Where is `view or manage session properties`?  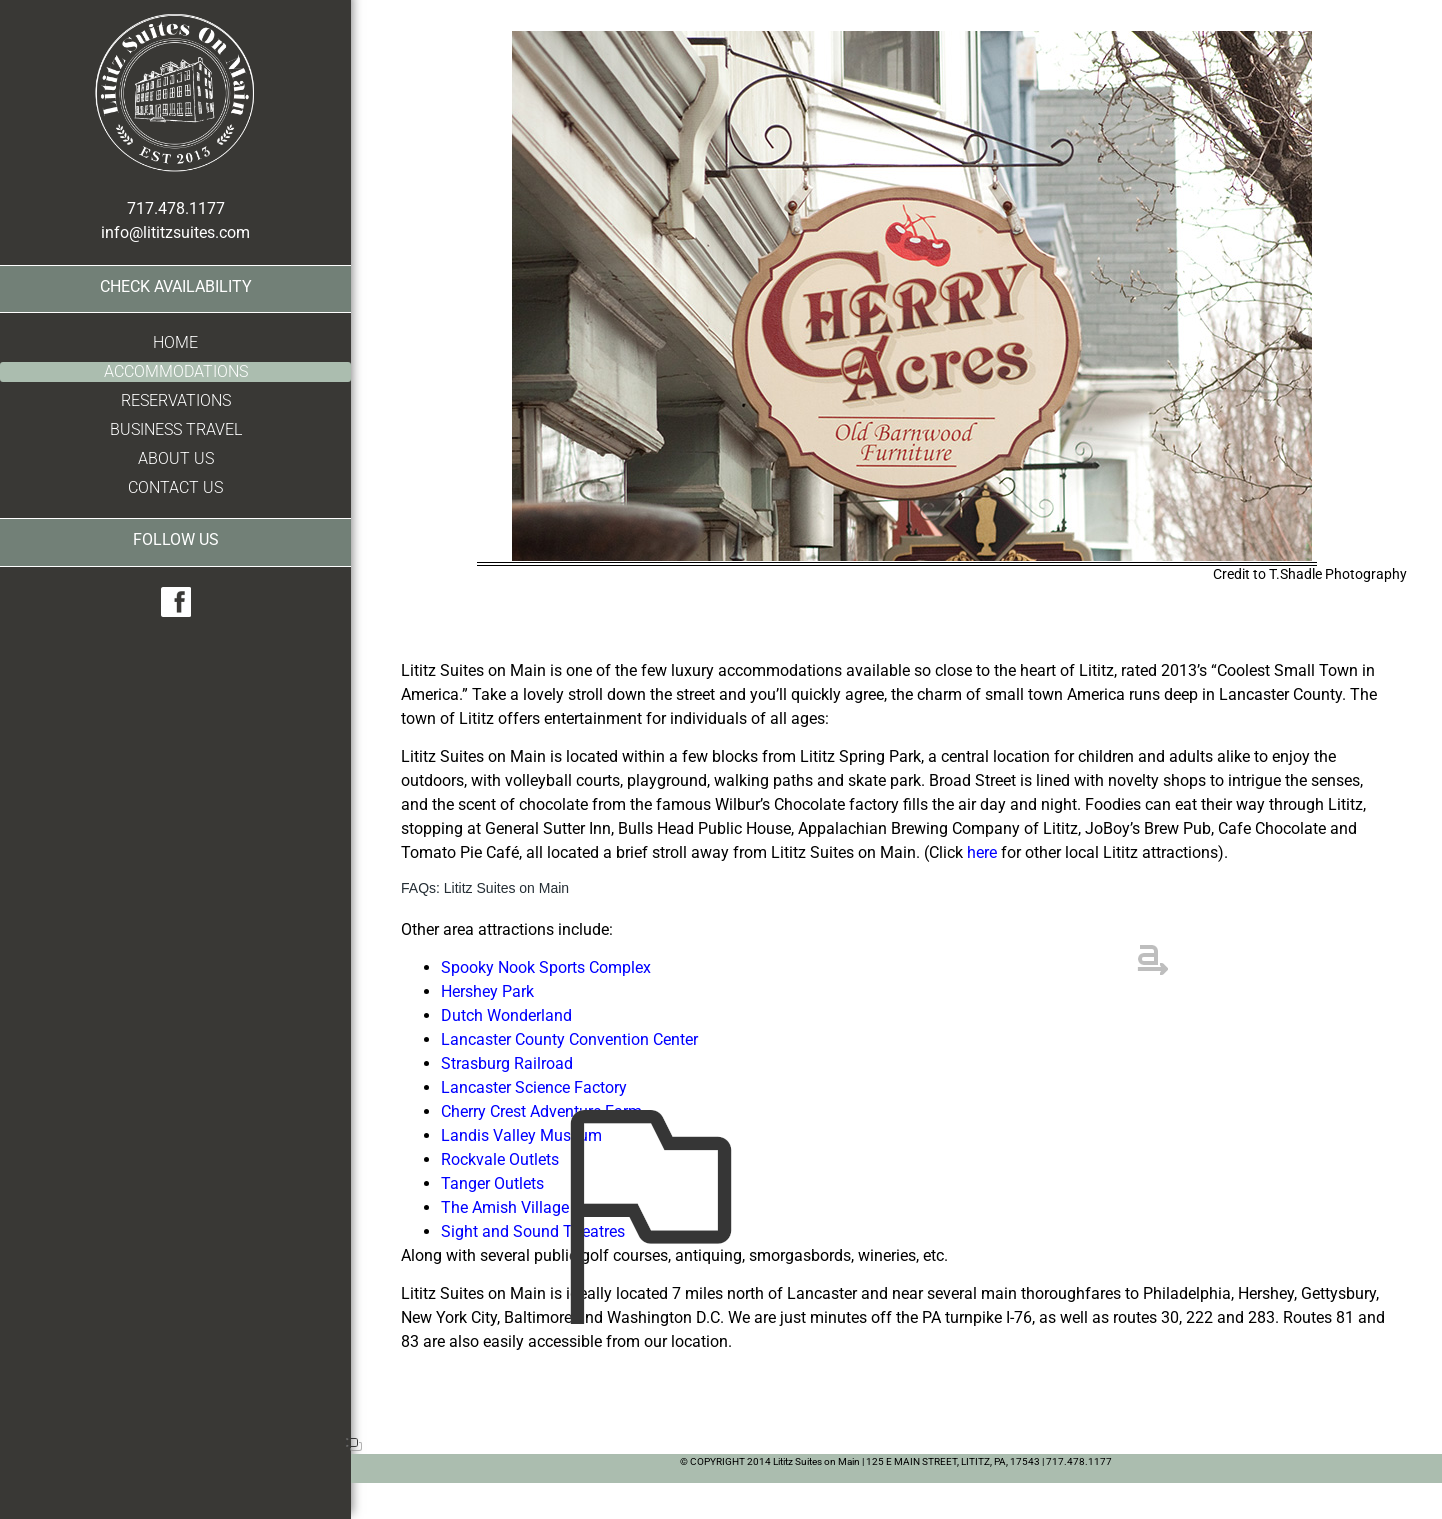 view or manage session properties is located at coordinates (354, 1445).